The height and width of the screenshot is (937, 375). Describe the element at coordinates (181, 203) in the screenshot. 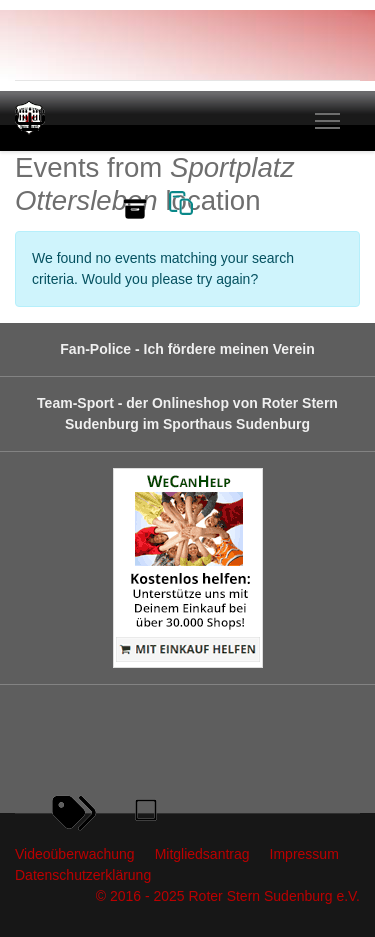

I see `copy file to clipboard` at that location.